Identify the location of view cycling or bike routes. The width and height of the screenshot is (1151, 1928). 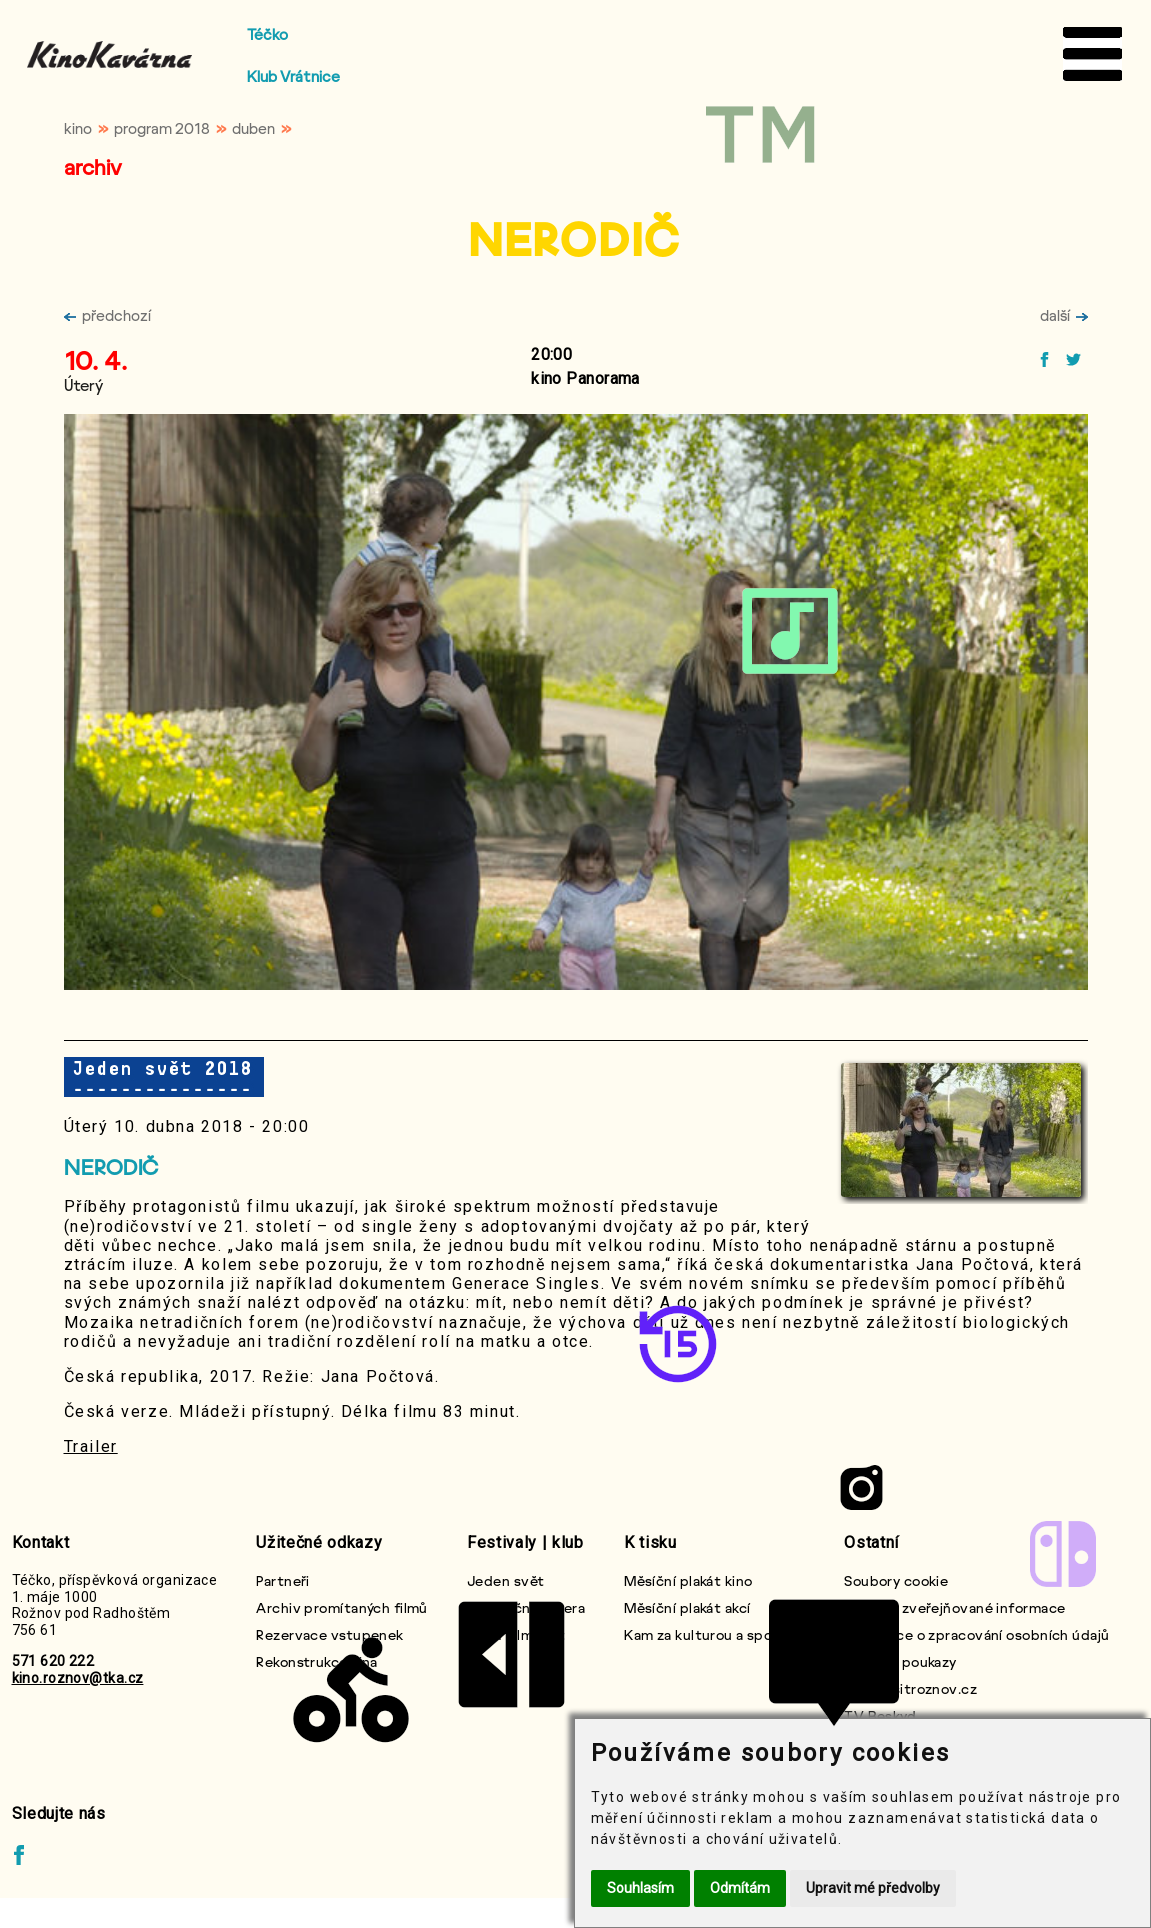
(351, 1695).